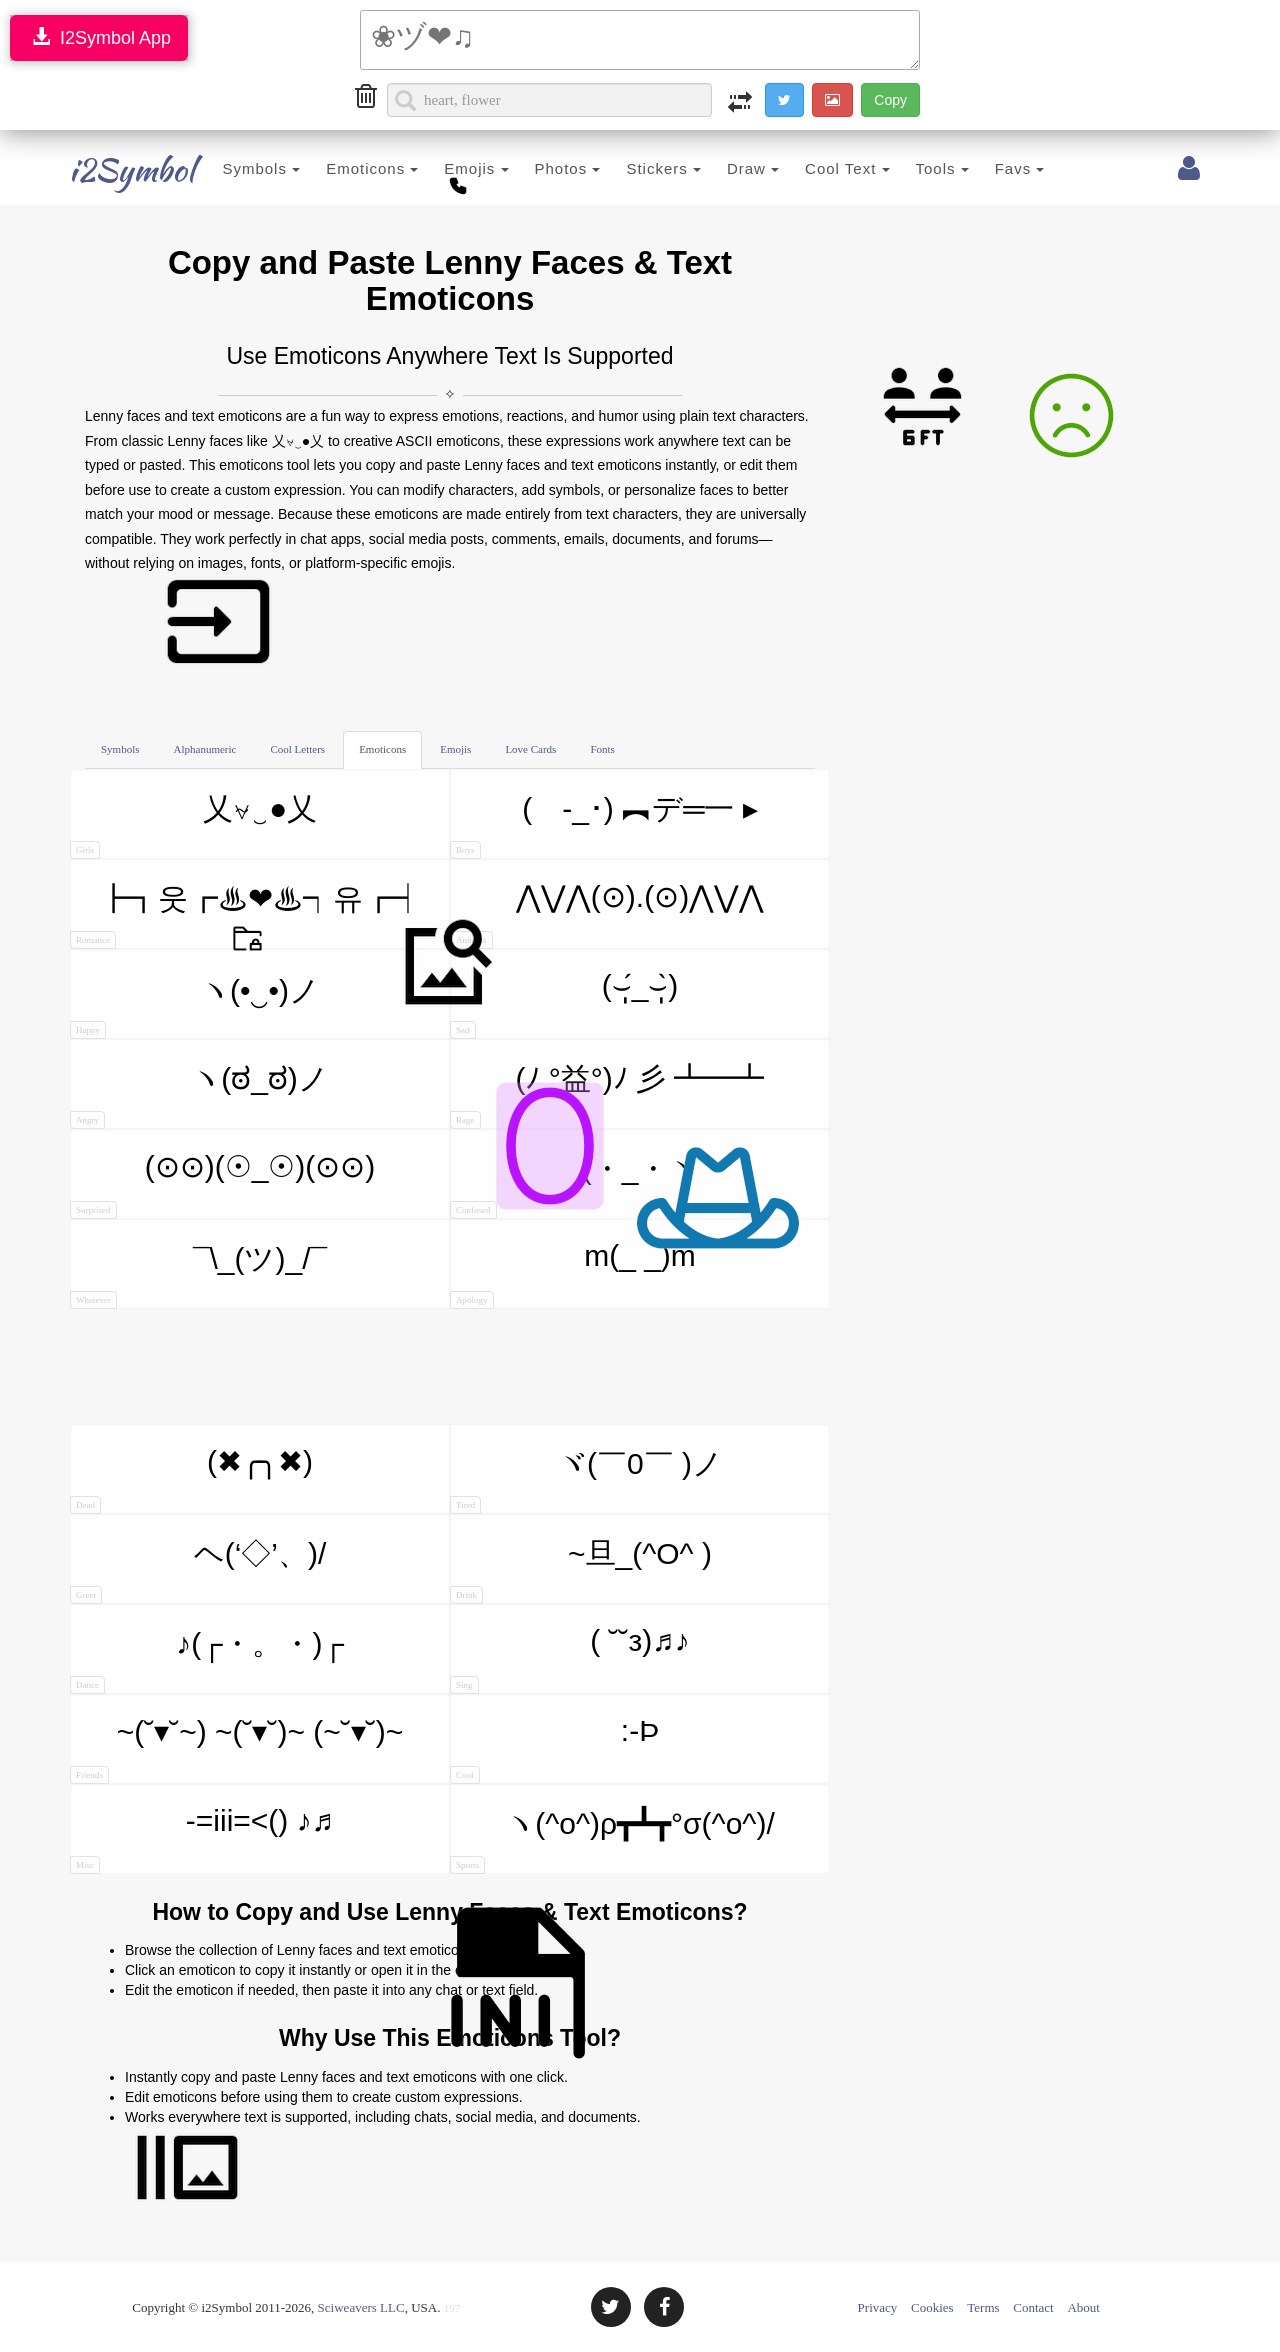 The height and width of the screenshot is (2352, 1280). What do you see at coordinates (218, 621) in the screenshot?
I see `input or import data into the current view` at bounding box center [218, 621].